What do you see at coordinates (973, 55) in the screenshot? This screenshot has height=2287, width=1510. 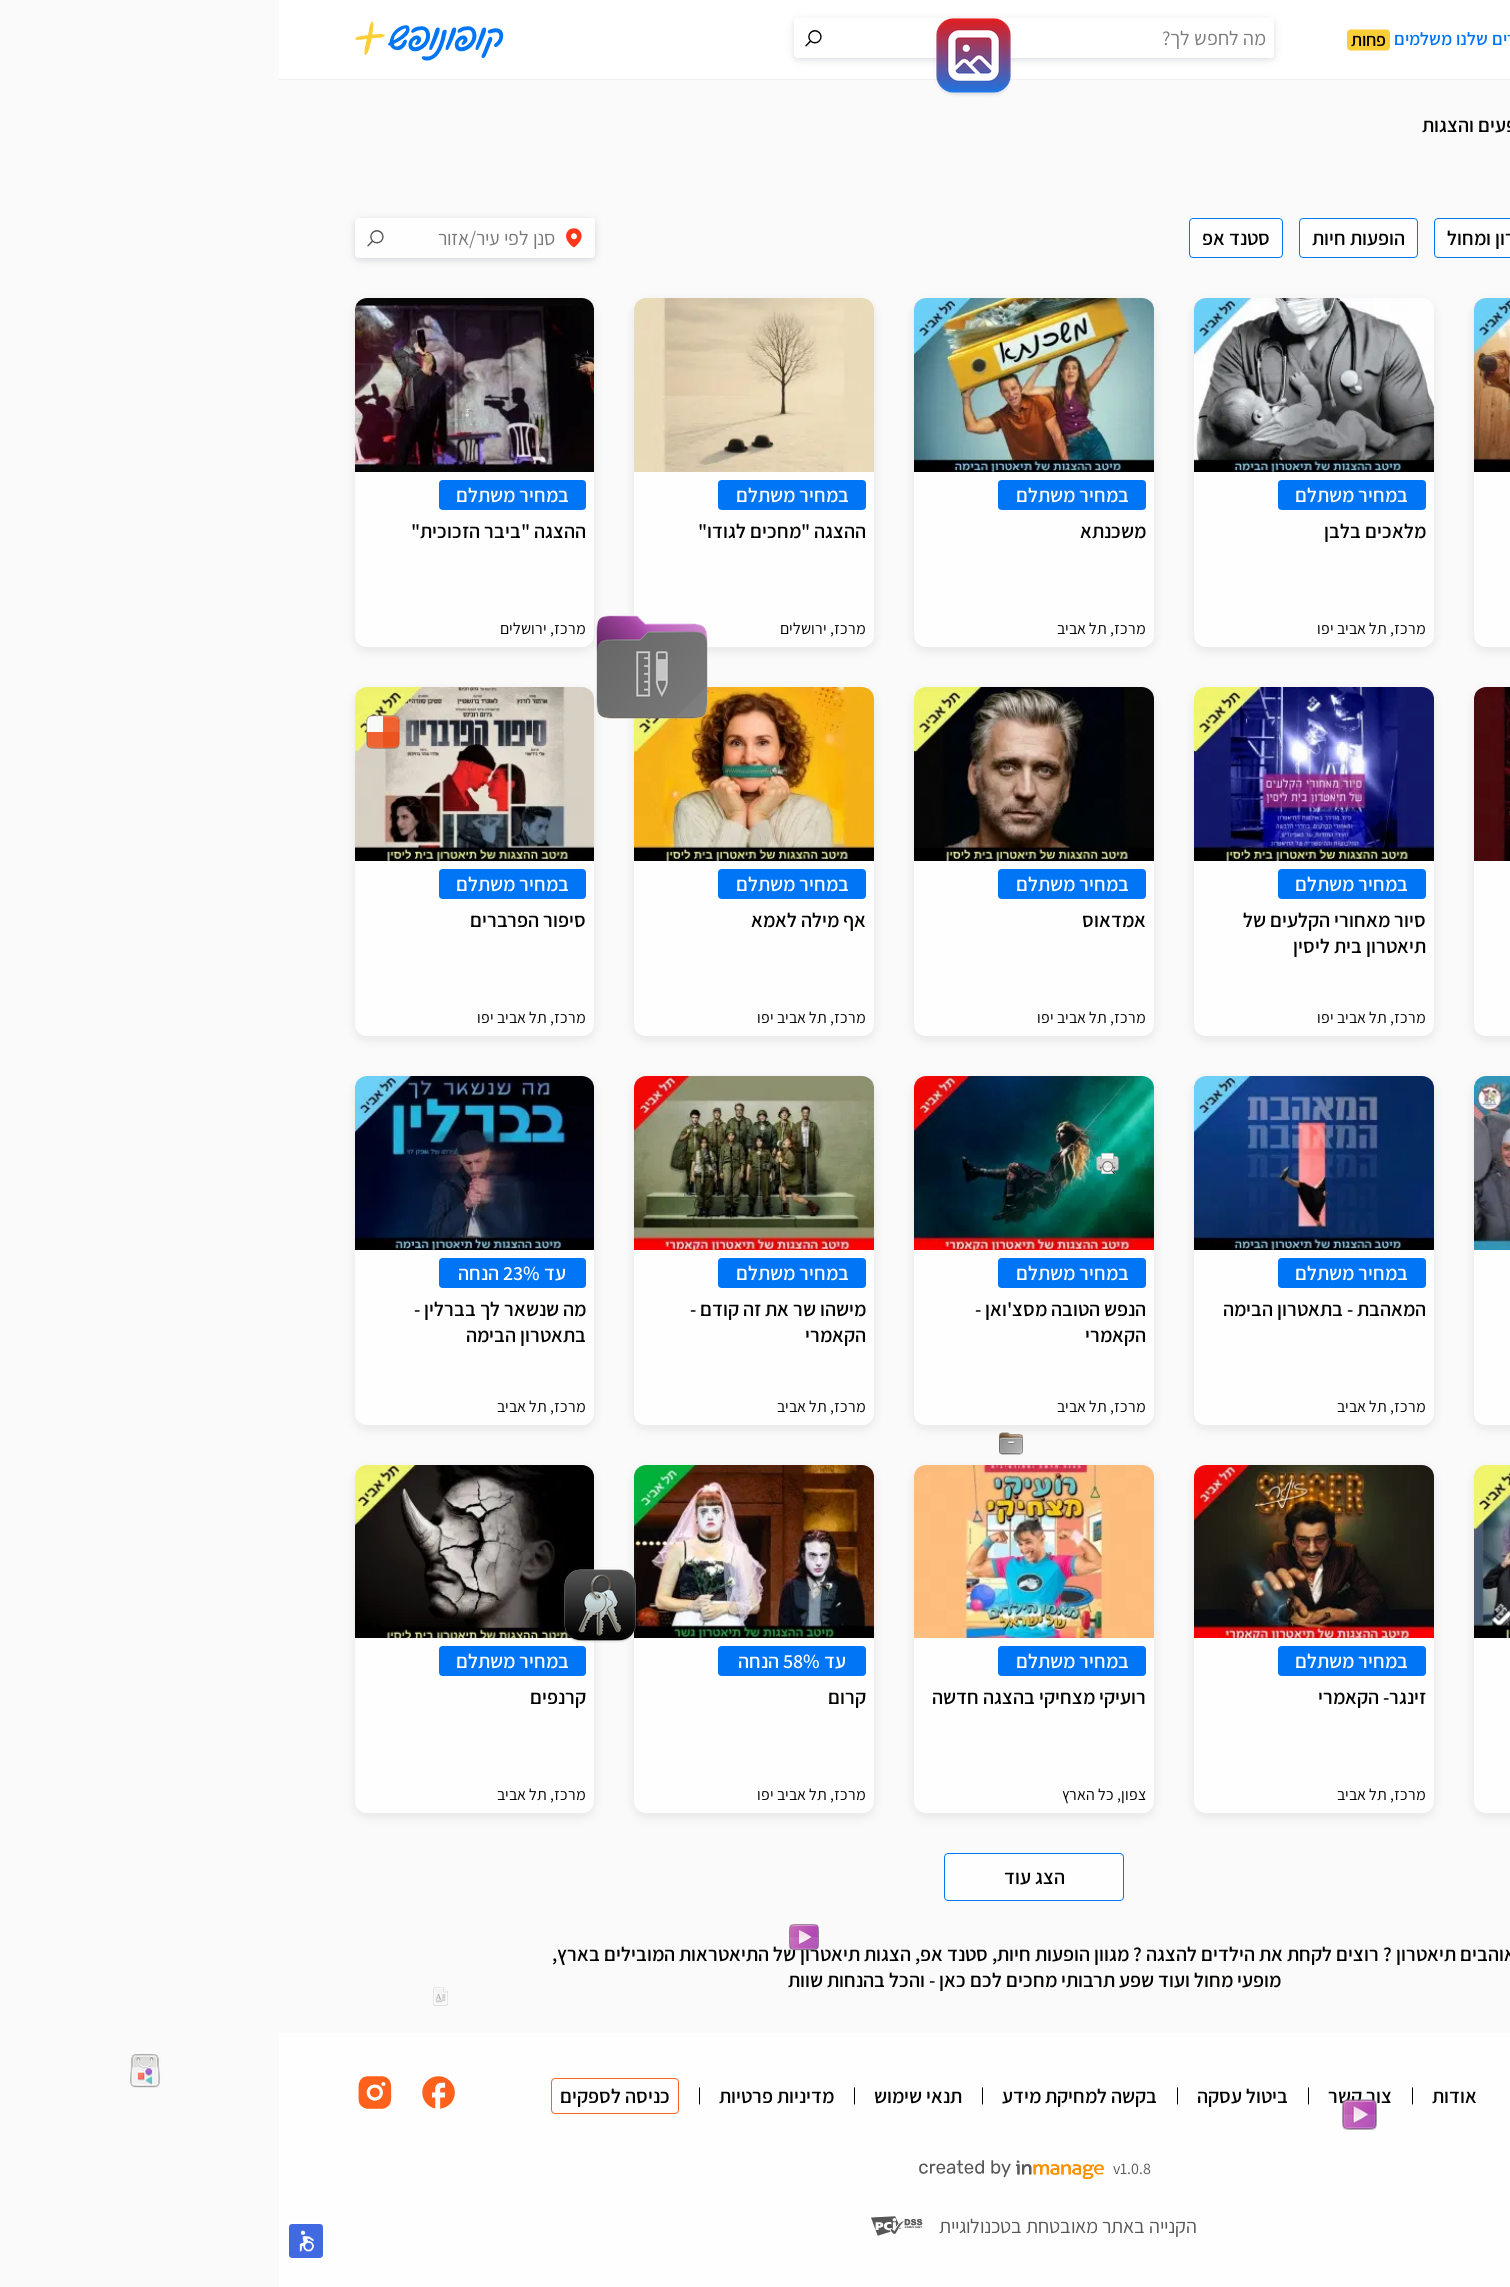 I see `open fotema photo gallery app` at bounding box center [973, 55].